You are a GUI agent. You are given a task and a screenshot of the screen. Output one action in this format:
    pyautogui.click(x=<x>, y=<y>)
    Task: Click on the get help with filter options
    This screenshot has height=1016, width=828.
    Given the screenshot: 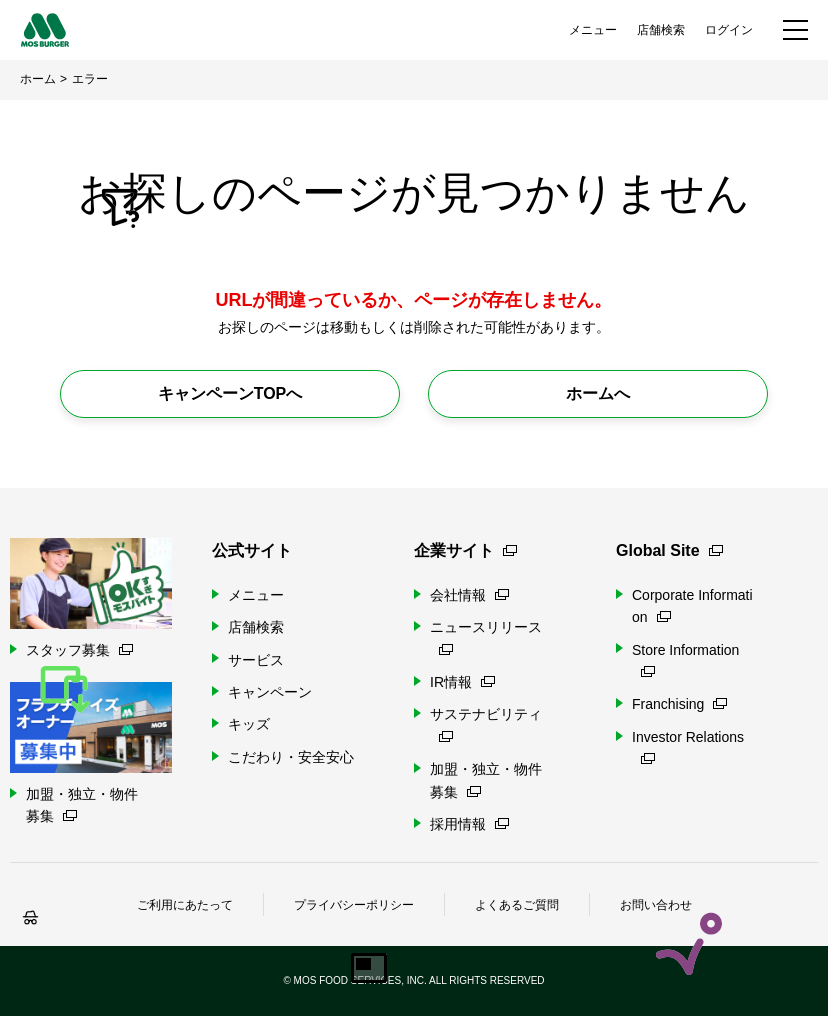 What is the action you would take?
    pyautogui.click(x=119, y=206)
    